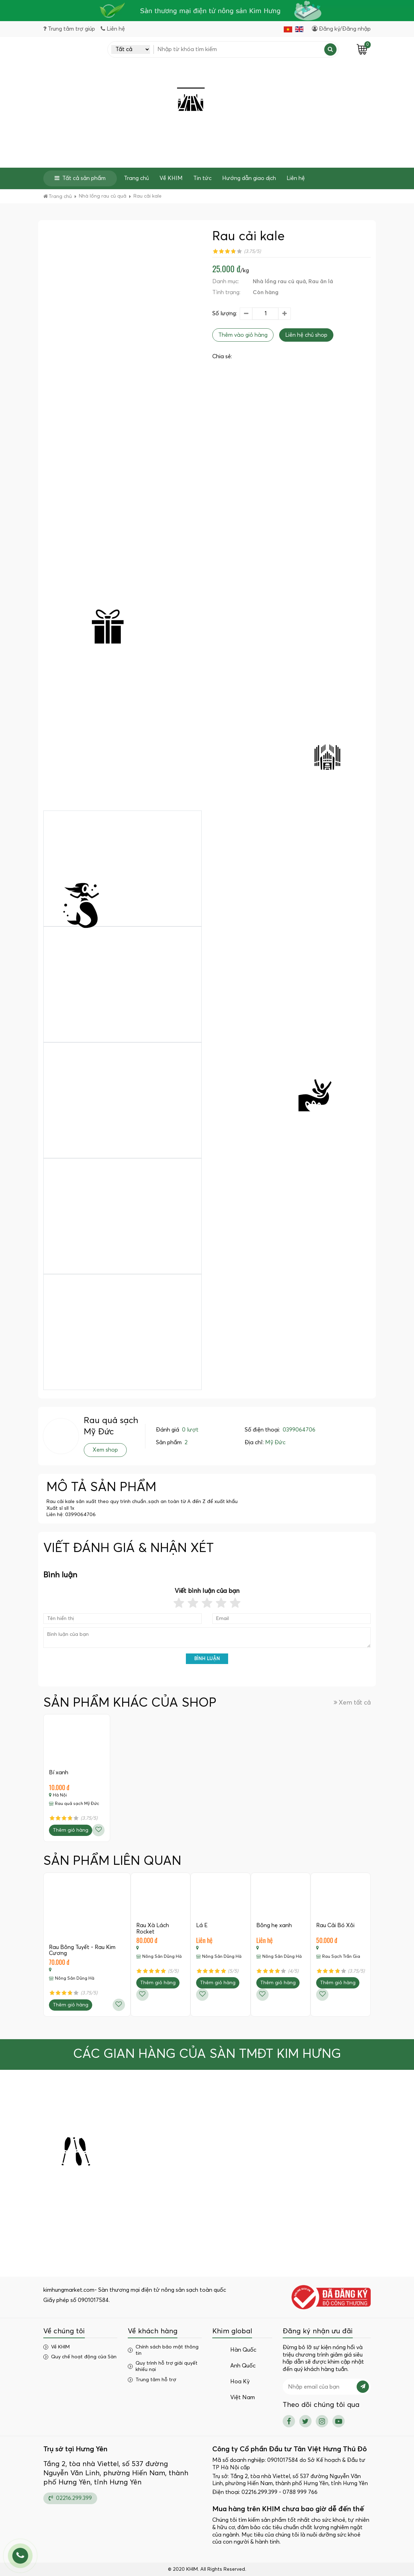  I want to click on access organ or church music settings, so click(327, 757).